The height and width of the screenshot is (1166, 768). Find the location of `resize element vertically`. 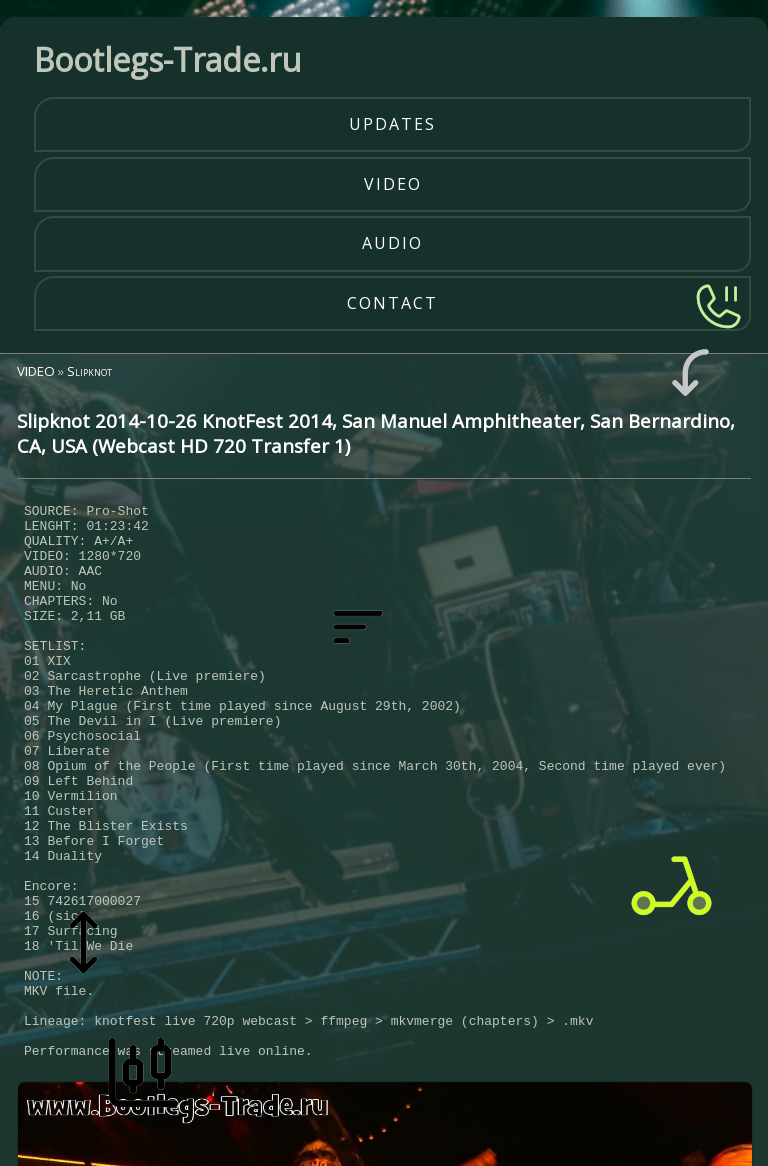

resize element vertically is located at coordinates (83, 942).